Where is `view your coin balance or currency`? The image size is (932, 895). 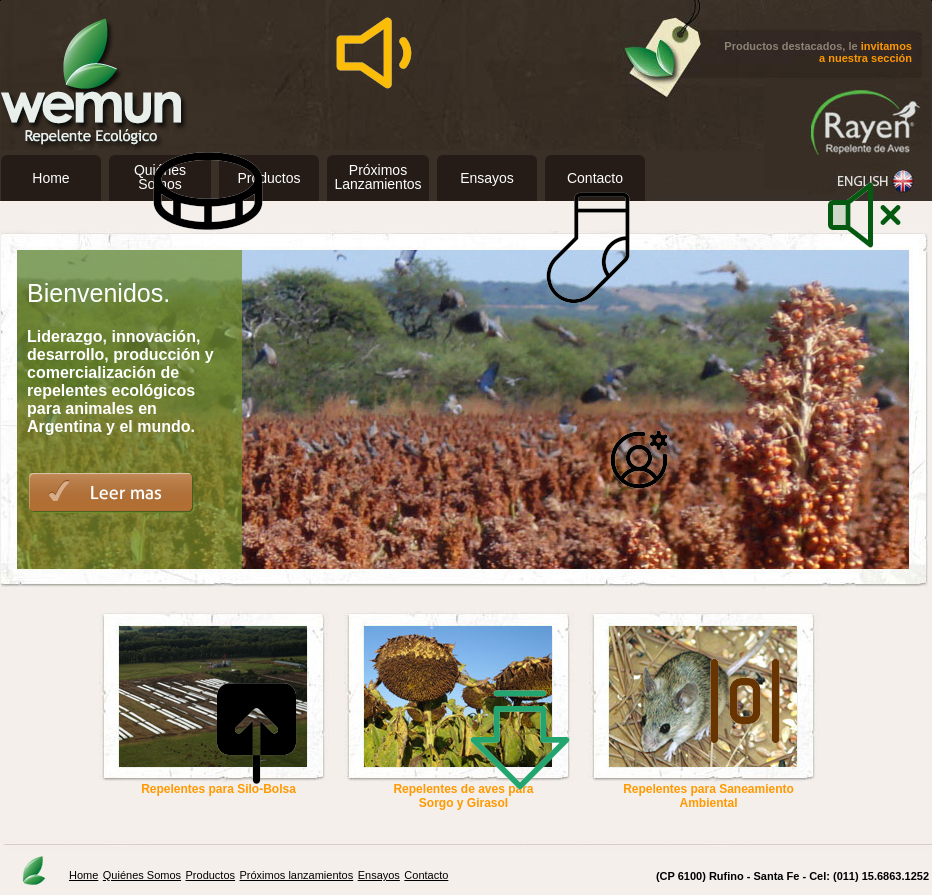
view your coin balance or currency is located at coordinates (208, 191).